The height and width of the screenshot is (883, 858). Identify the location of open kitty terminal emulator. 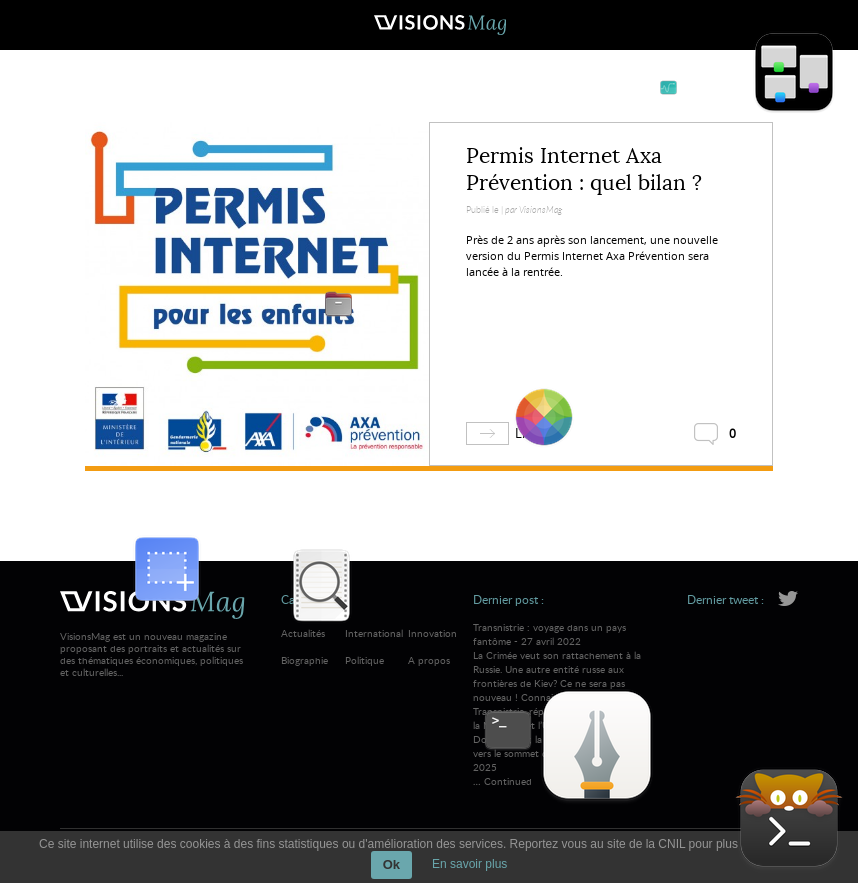
(789, 818).